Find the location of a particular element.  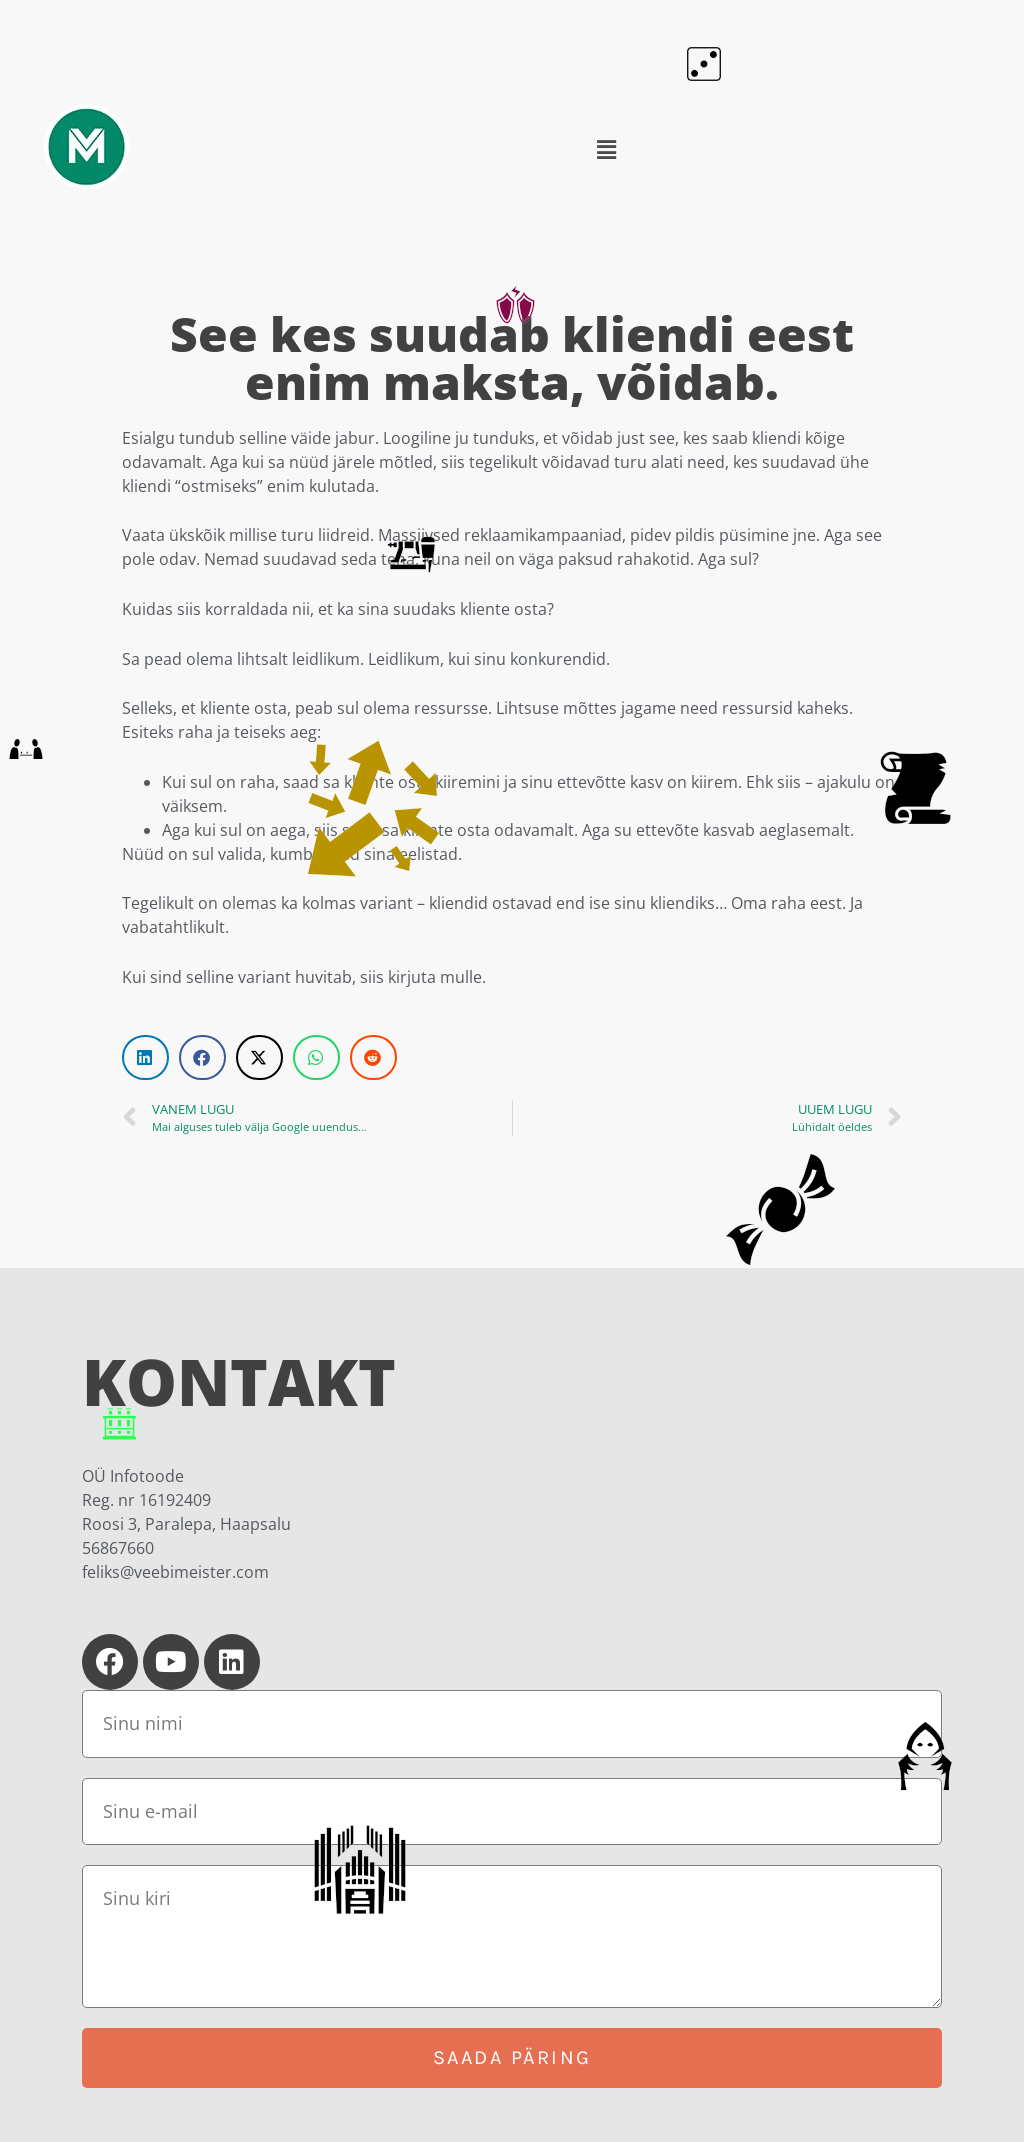

find or join tabletop gaming sessions is located at coordinates (26, 749).